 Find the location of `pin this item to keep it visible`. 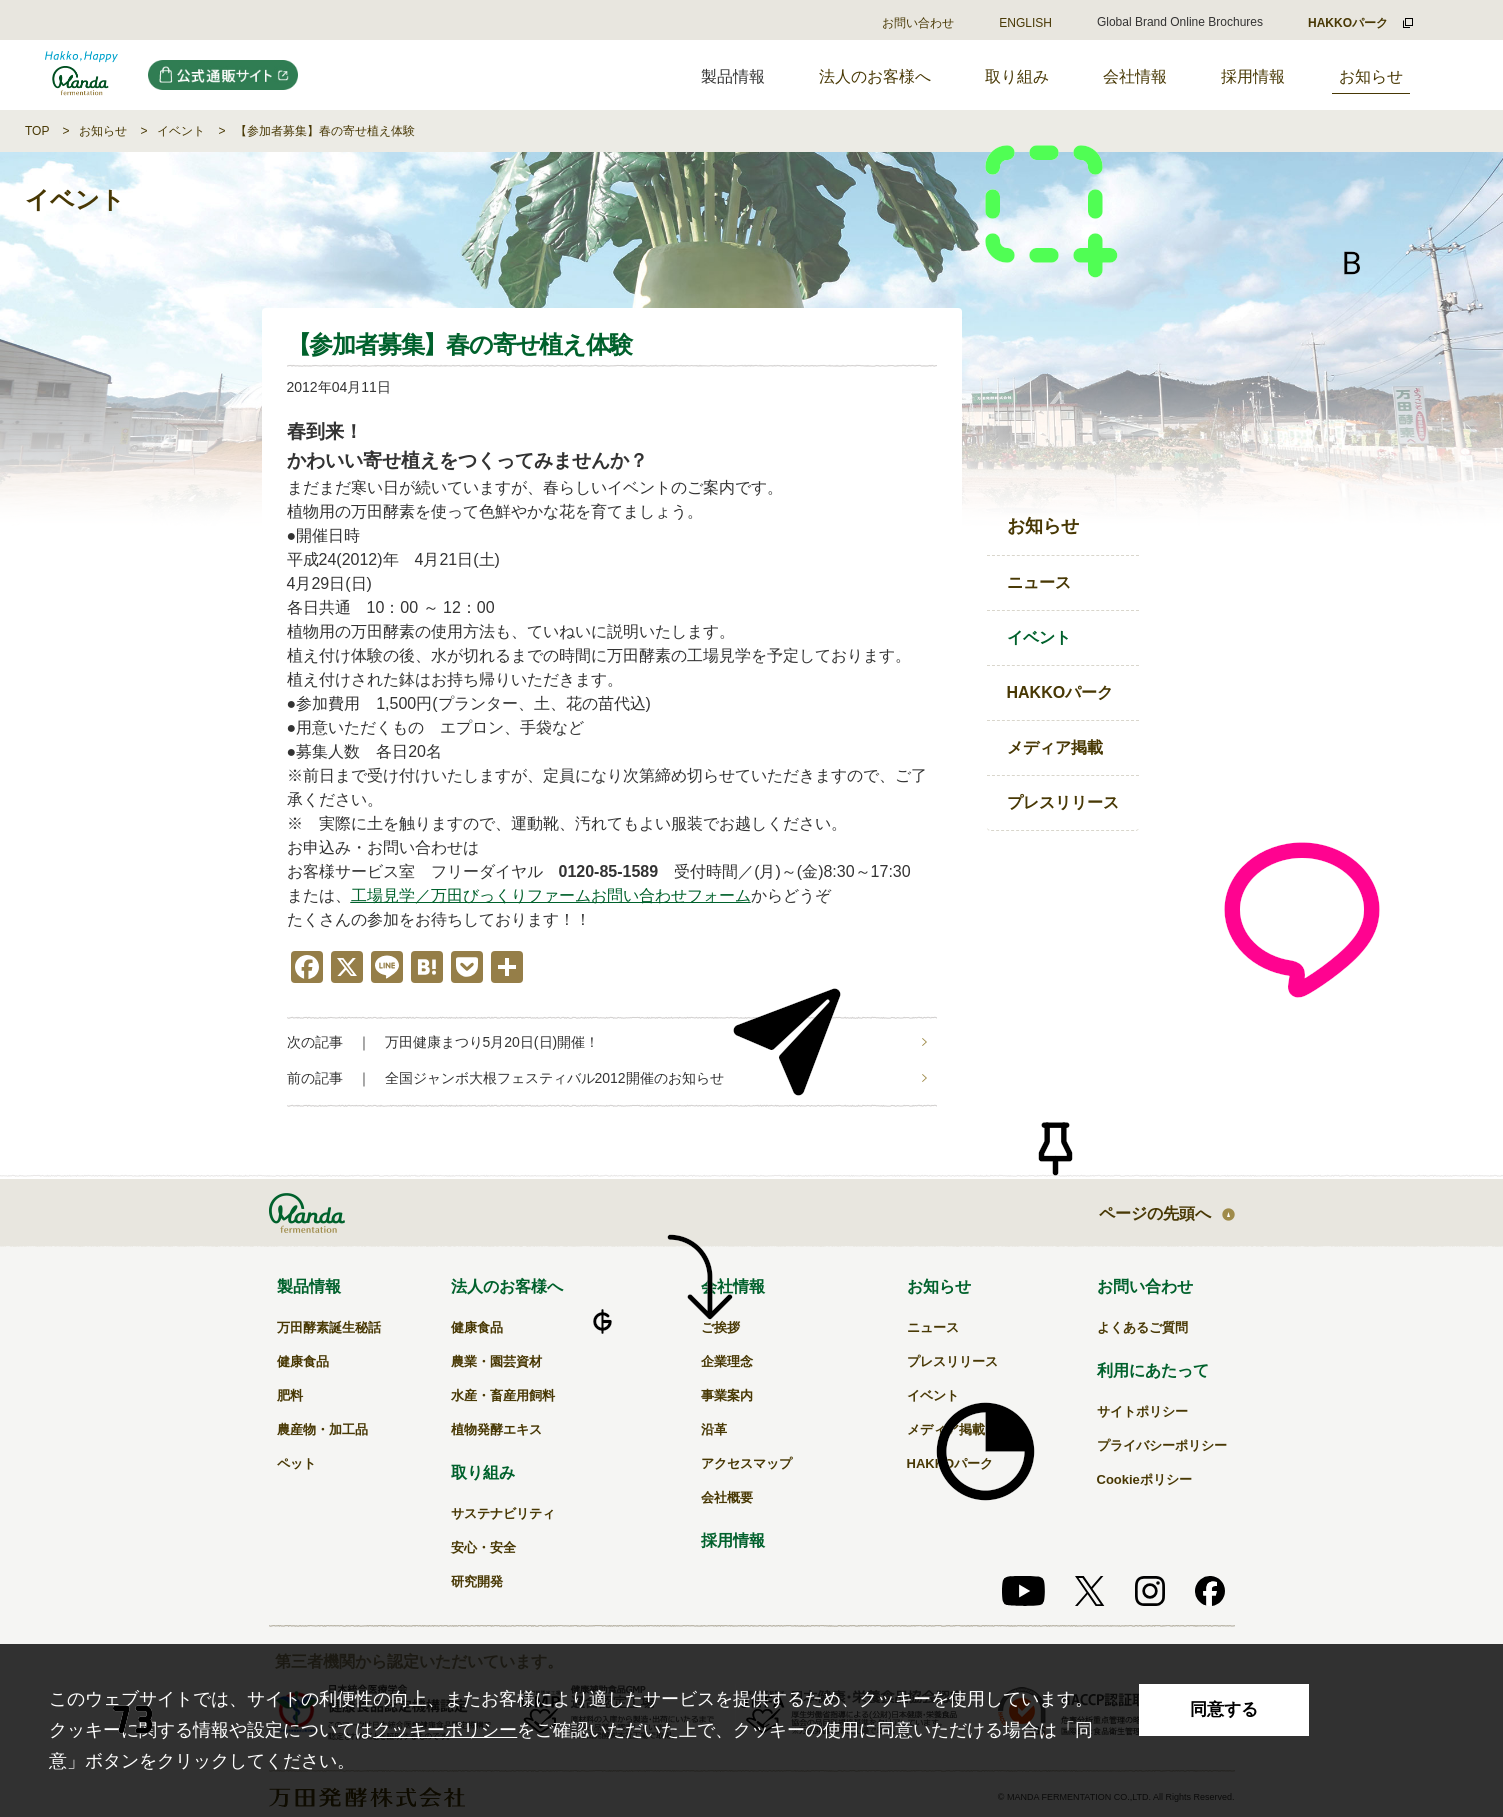

pin this item to keep it visible is located at coordinates (1055, 1147).